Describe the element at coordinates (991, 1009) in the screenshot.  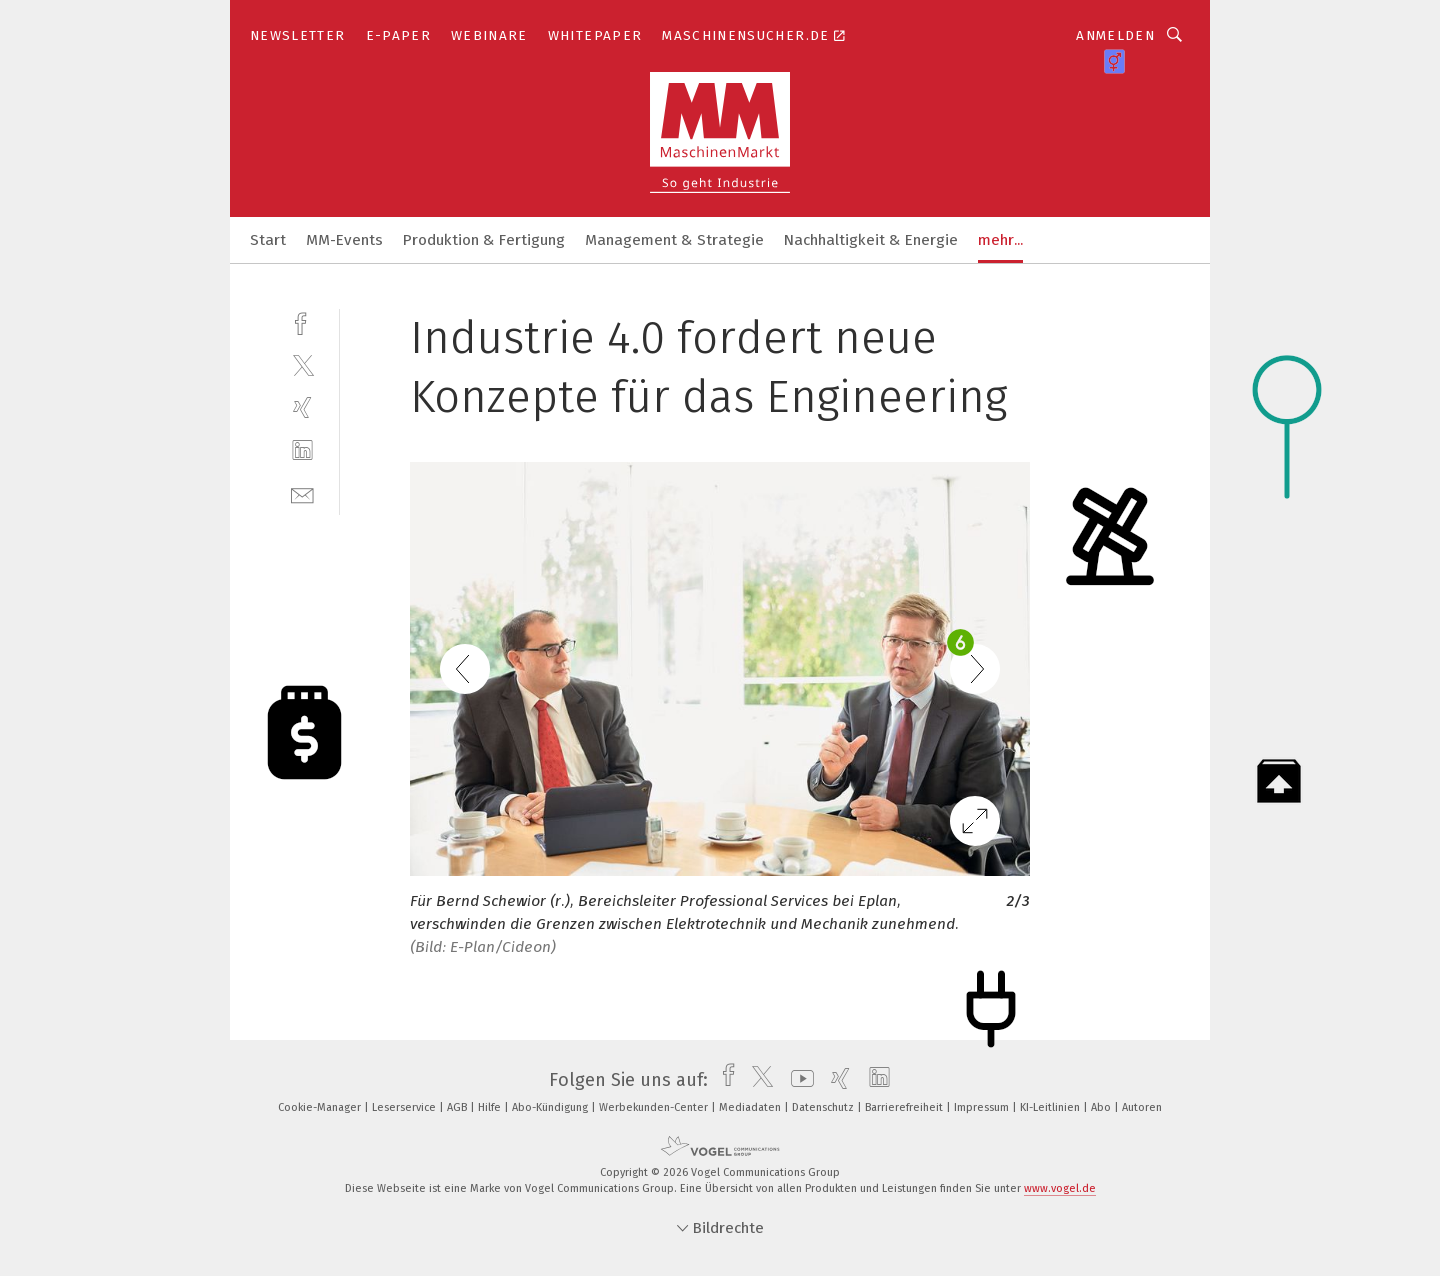
I see `connect to a power source` at that location.